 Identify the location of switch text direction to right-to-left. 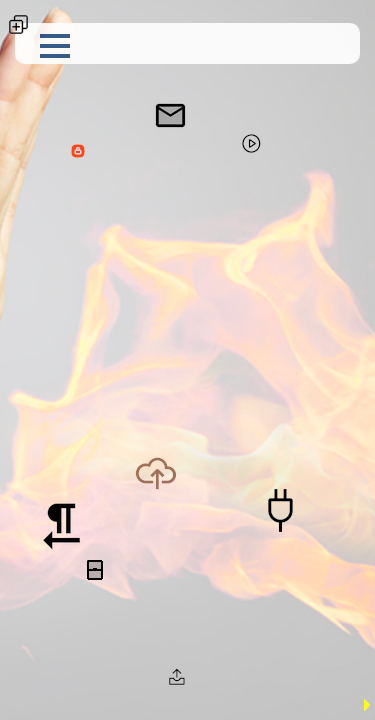
(61, 526).